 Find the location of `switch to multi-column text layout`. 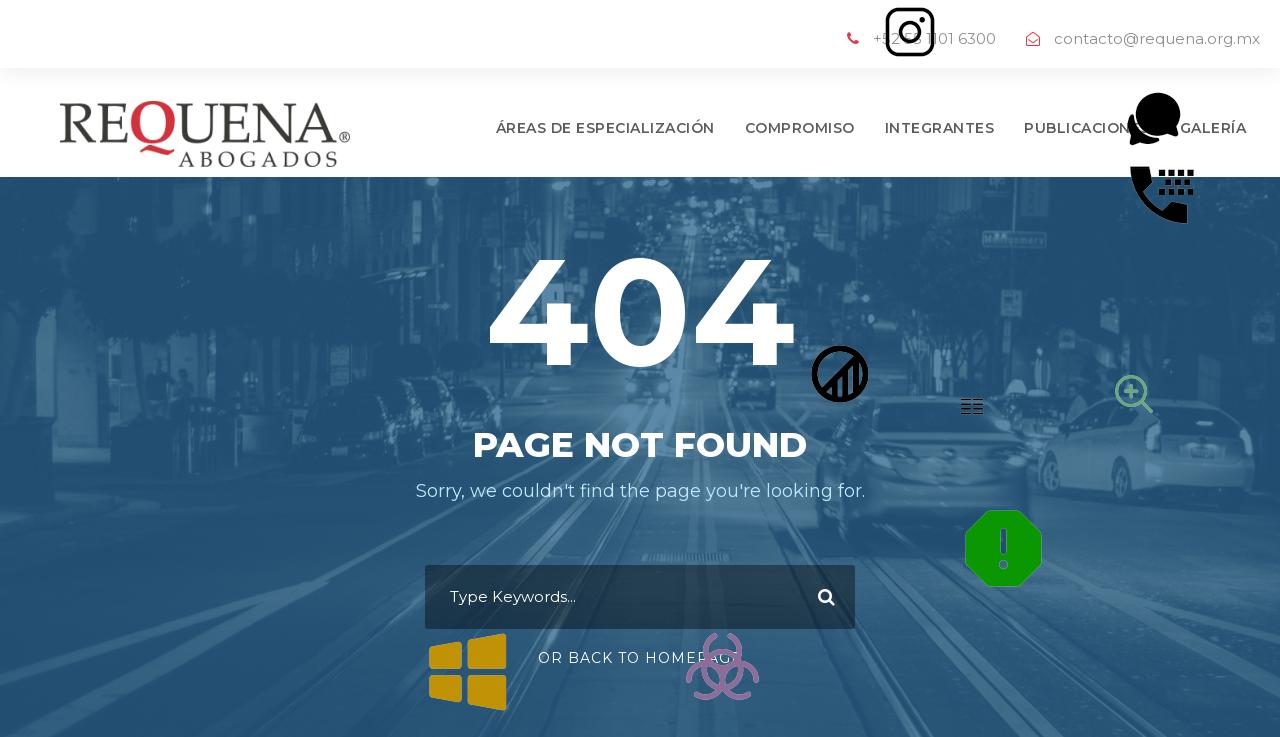

switch to multi-column text layout is located at coordinates (972, 407).